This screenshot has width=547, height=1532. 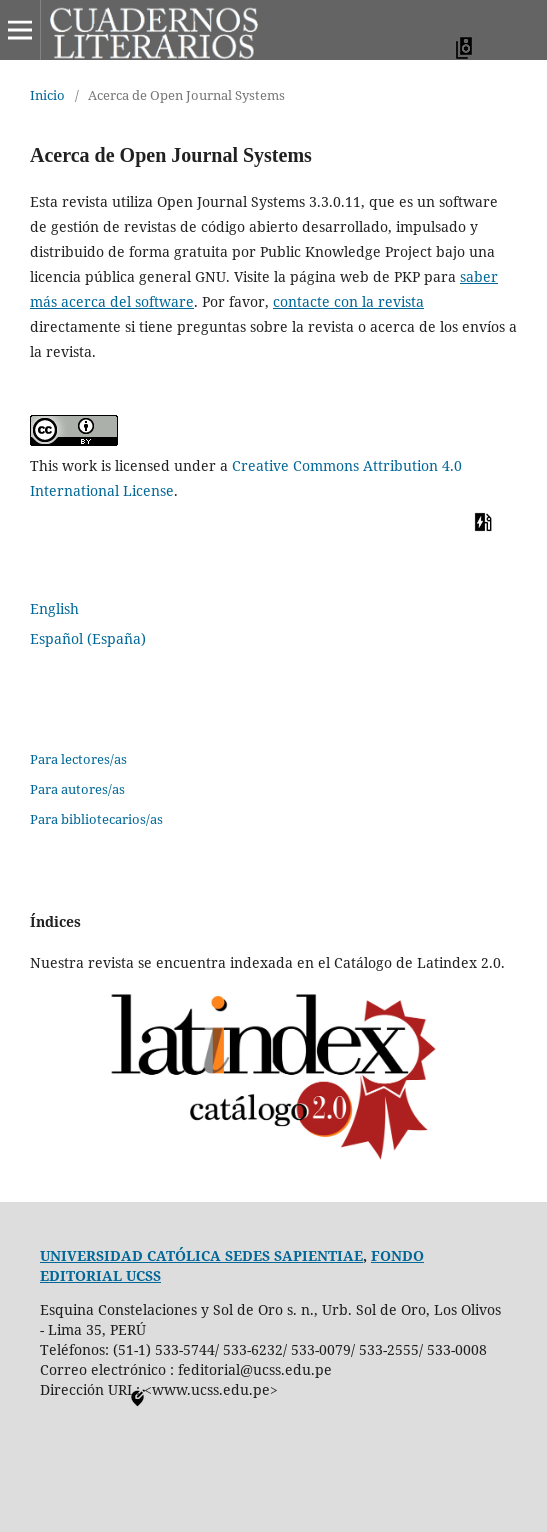 What do you see at coordinates (464, 48) in the screenshot?
I see `manage connected speaker devices` at bounding box center [464, 48].